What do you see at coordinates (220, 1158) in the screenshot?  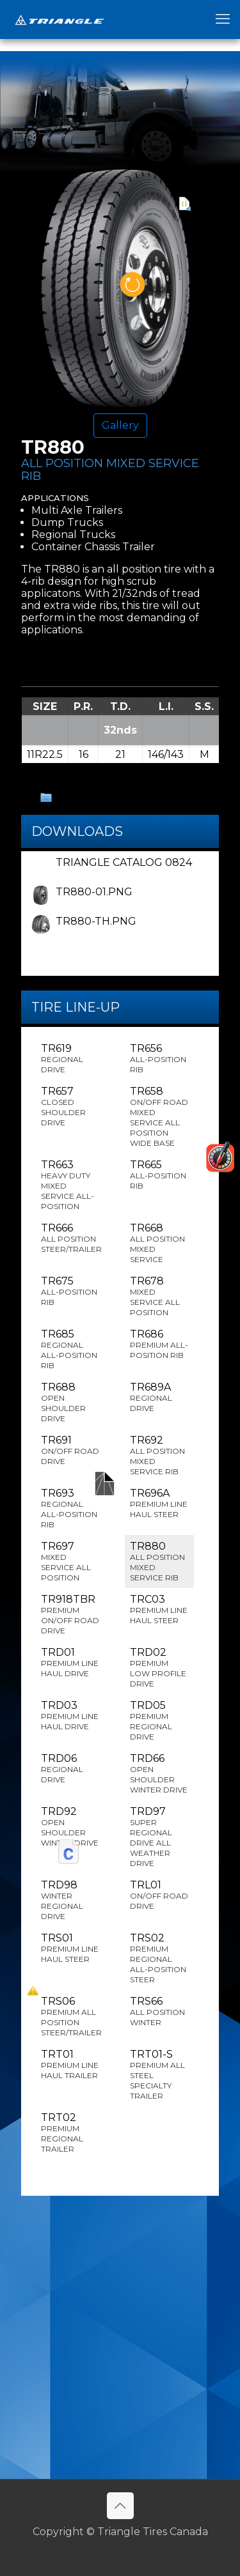 I see `open digital color meter utility` at bounding box center [220, 1158].